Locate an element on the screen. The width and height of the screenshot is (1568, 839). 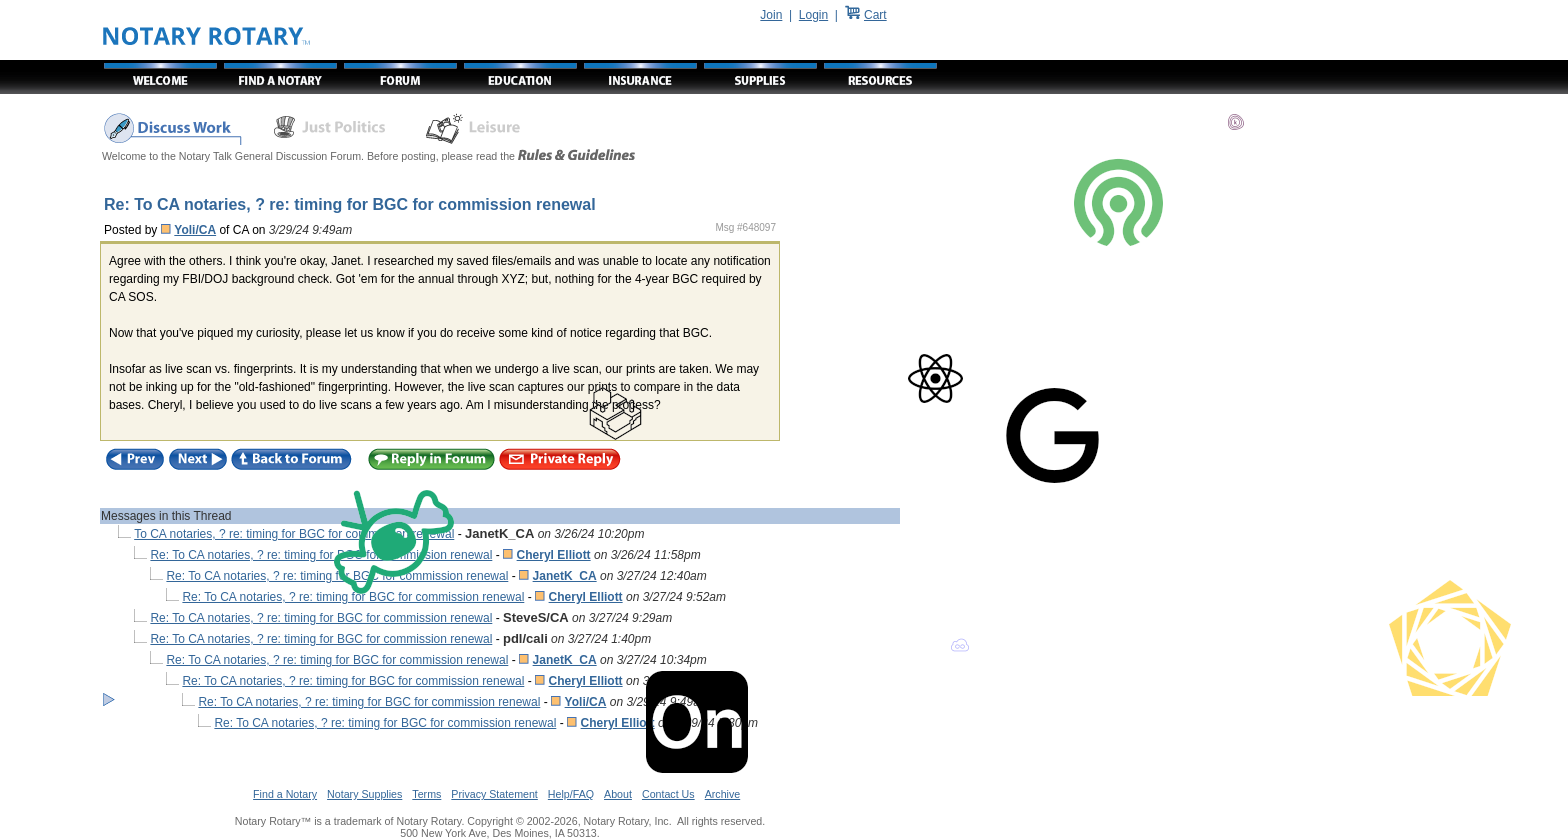
suitest logo - test automation platform branding is located at coordinates (394, 542).